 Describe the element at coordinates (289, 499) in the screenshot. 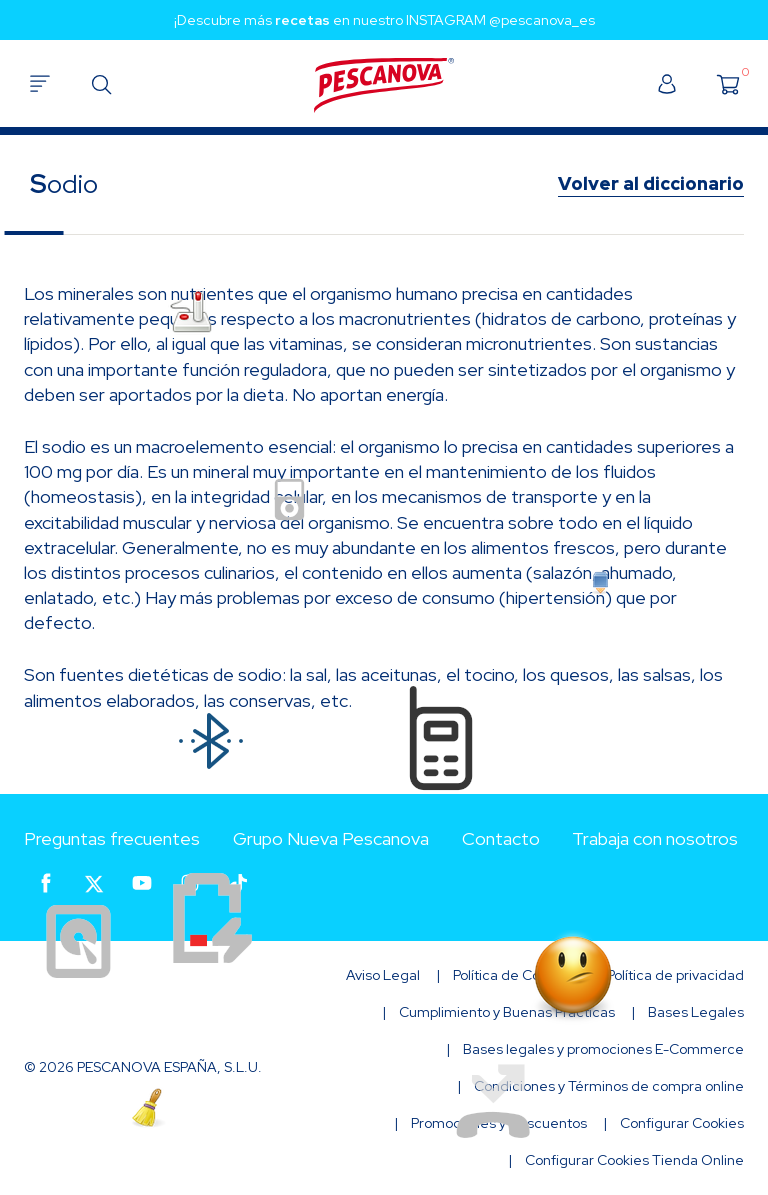

I see `access media player device` at that location.